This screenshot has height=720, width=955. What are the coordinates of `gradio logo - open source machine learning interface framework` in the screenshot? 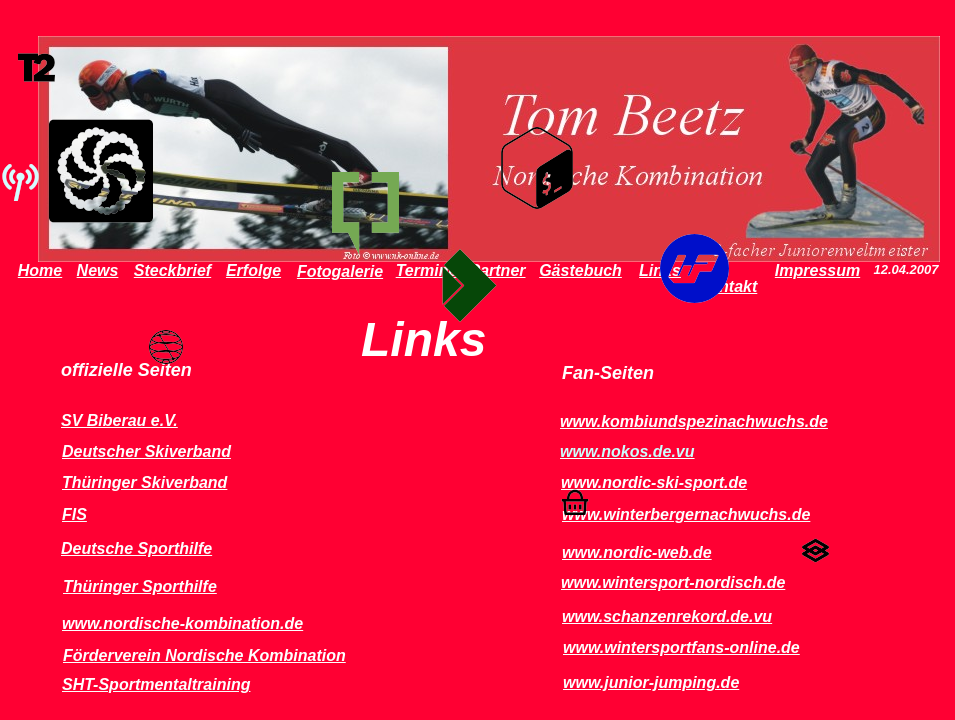 It's located at (815, 550).